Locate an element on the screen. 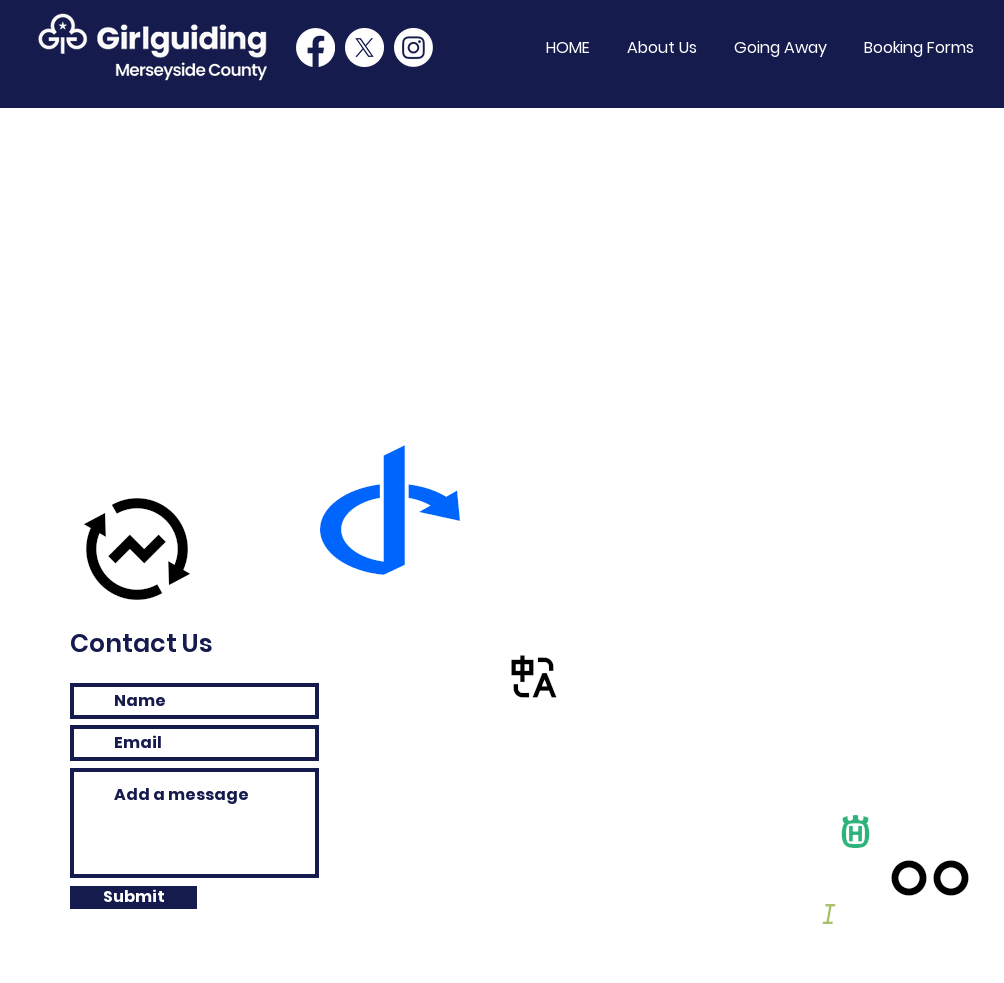 This screenshot has width=1004, height=983. open flickr app is located at coordinates (930, 878).